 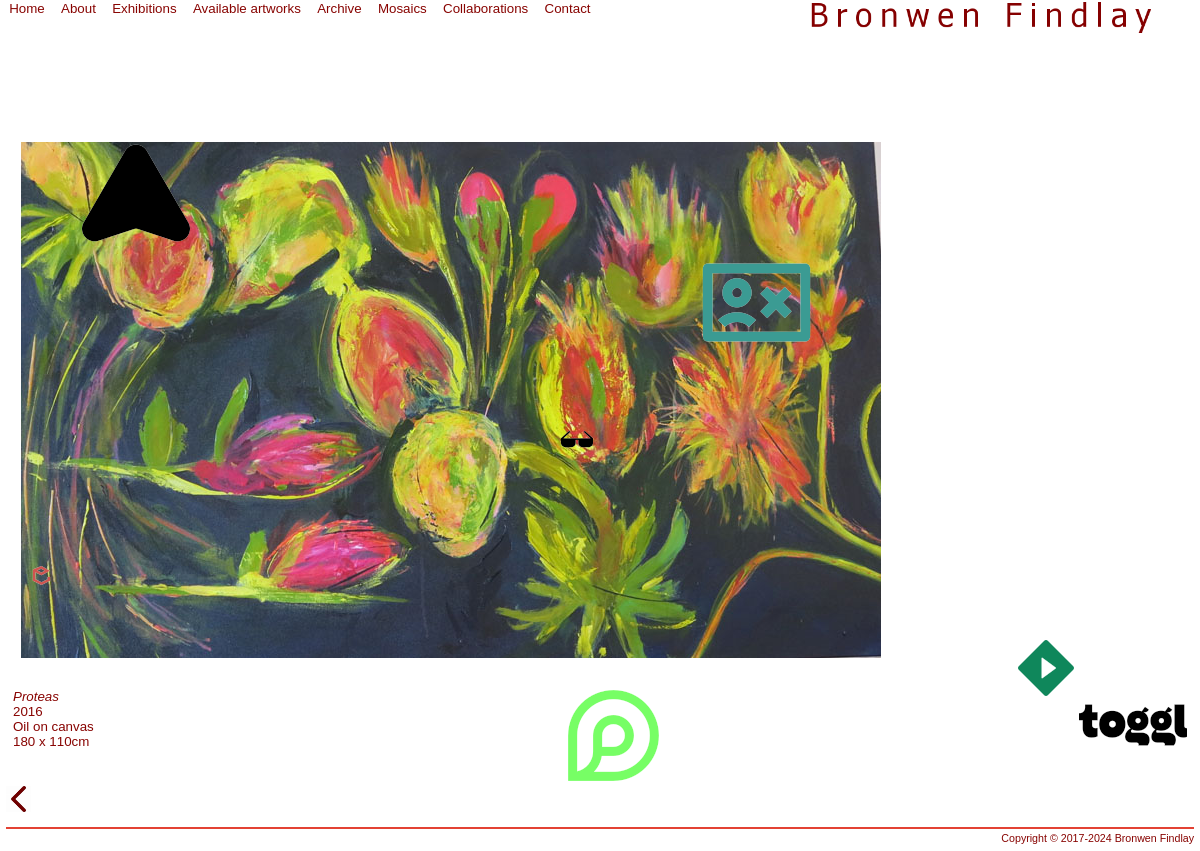 What do you see at coordinates (756, 302) in the screenshot?
I see `expired pass or credential` at bounding box center [756, 302].